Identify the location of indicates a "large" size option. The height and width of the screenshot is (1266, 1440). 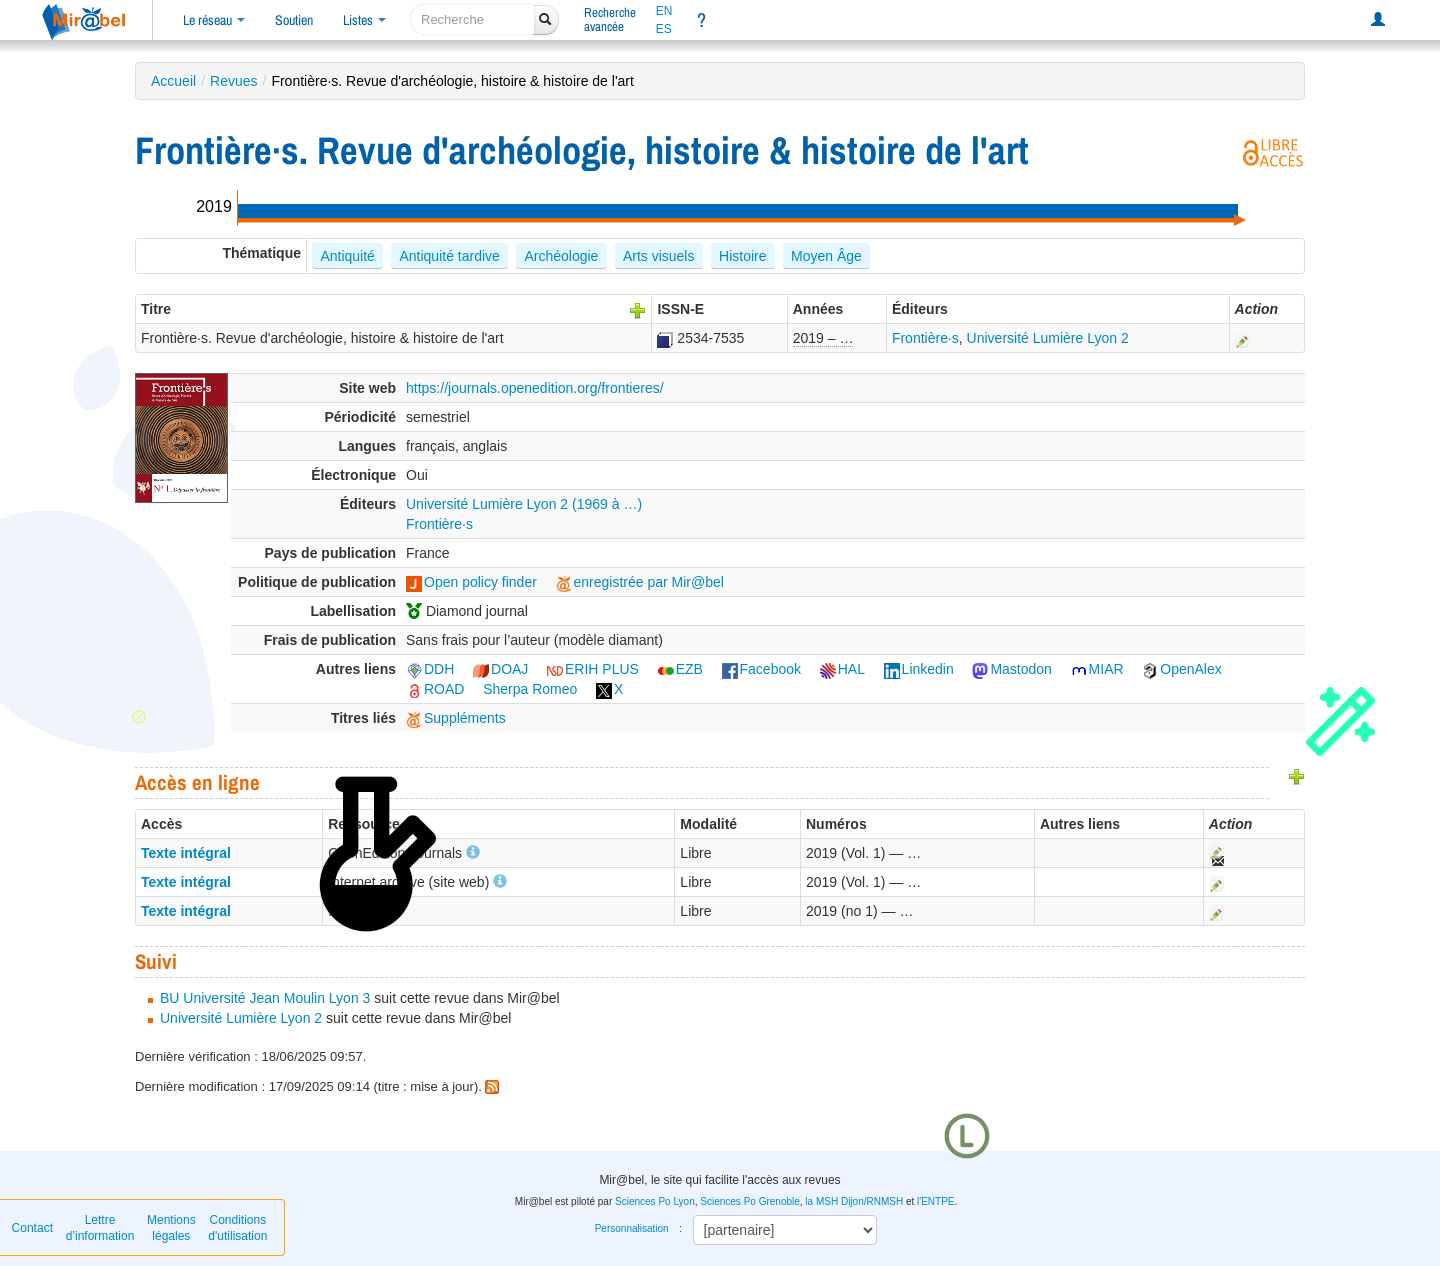
(967, 1136).